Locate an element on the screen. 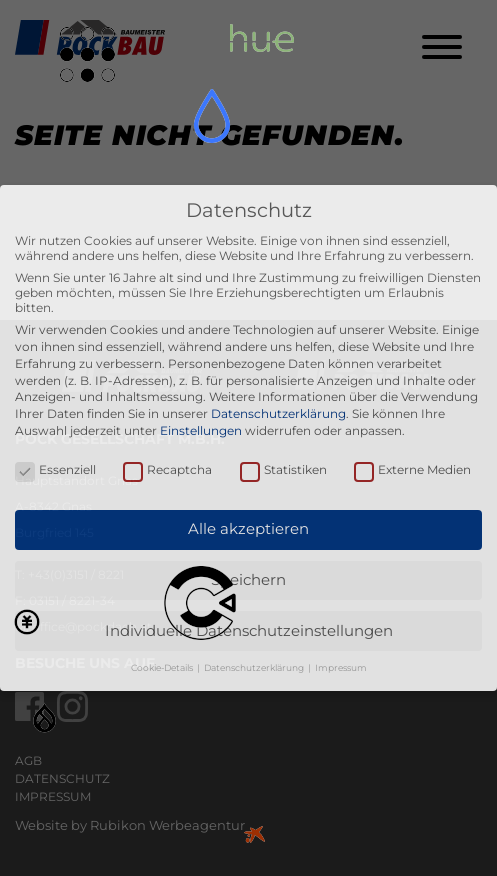 The height and width of the screenshot is (876, 497). drupal content management system logo is located at coordinates (44, 717).